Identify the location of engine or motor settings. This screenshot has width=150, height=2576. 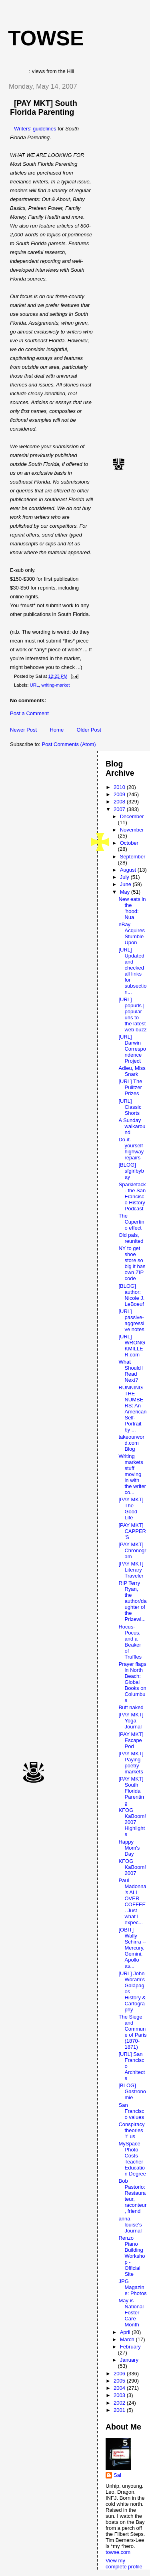
(118, 464).